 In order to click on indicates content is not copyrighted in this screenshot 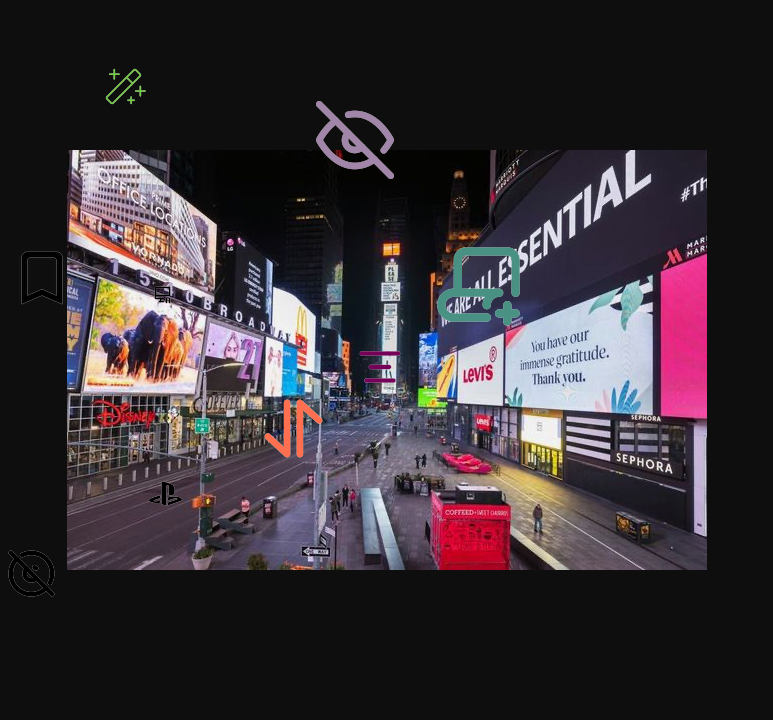, I will do `click(31, 573)`.